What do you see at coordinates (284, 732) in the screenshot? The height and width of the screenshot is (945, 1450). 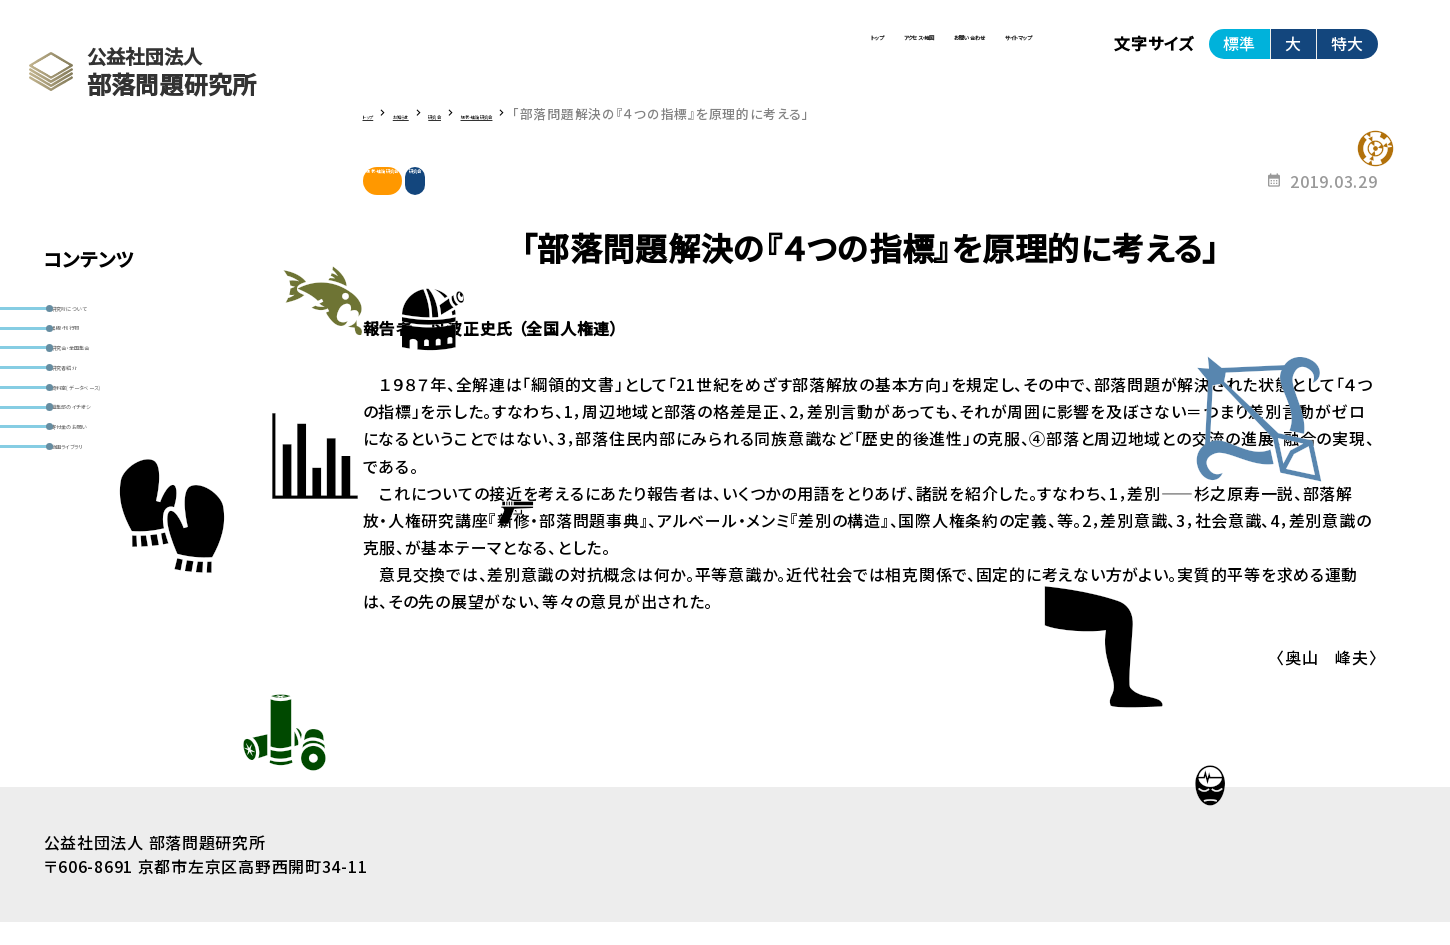 I see `select shotgun ammo type` at bounding box center [284, 732].